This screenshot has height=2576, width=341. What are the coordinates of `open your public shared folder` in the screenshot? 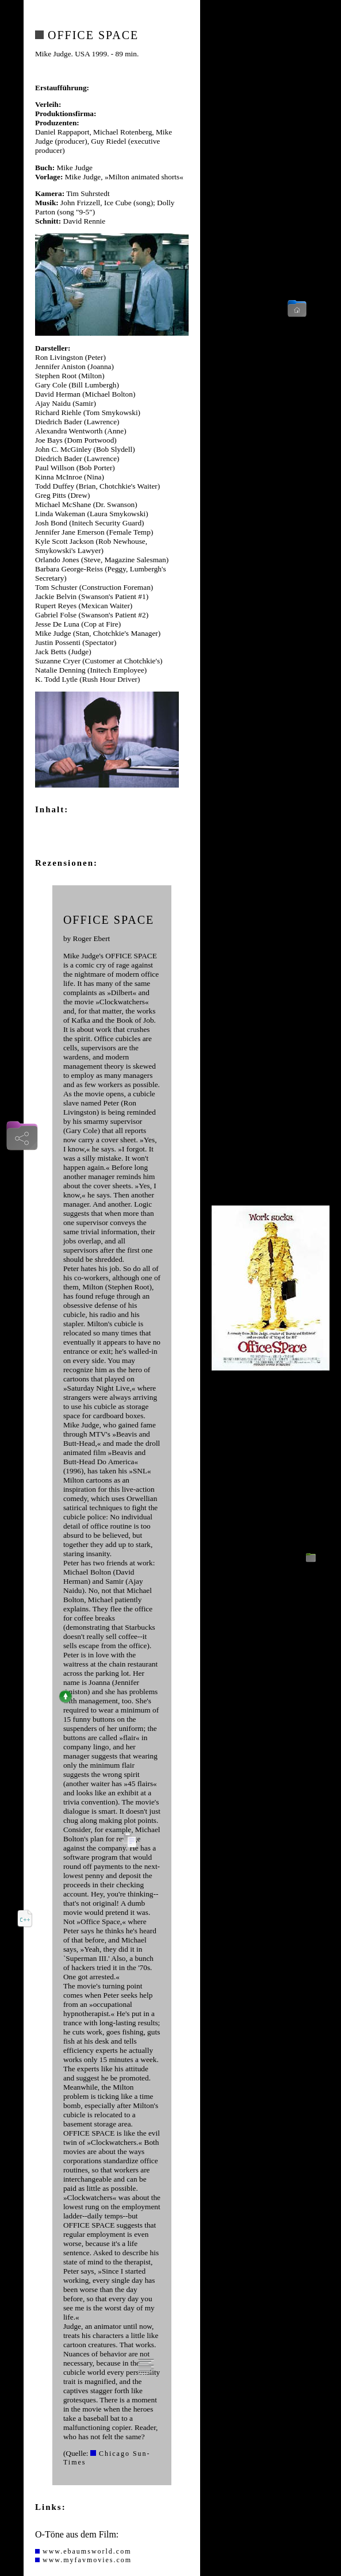 It's located at (22, 1135).